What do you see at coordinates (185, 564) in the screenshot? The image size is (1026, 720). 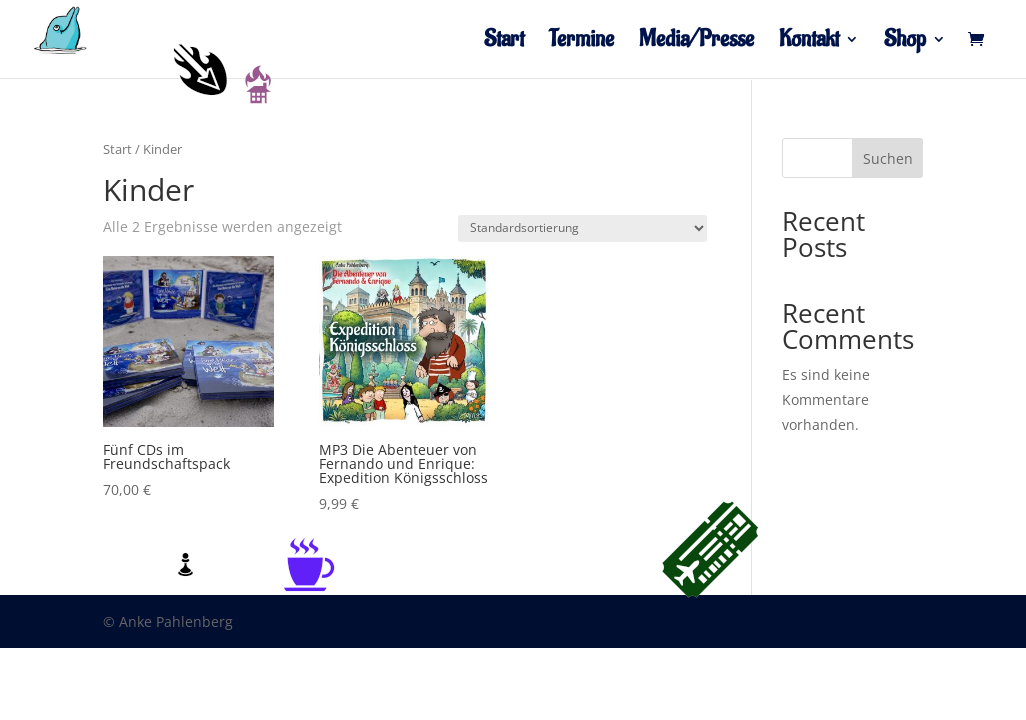 I see `start a new chess game` at bounding box center [185, 564].